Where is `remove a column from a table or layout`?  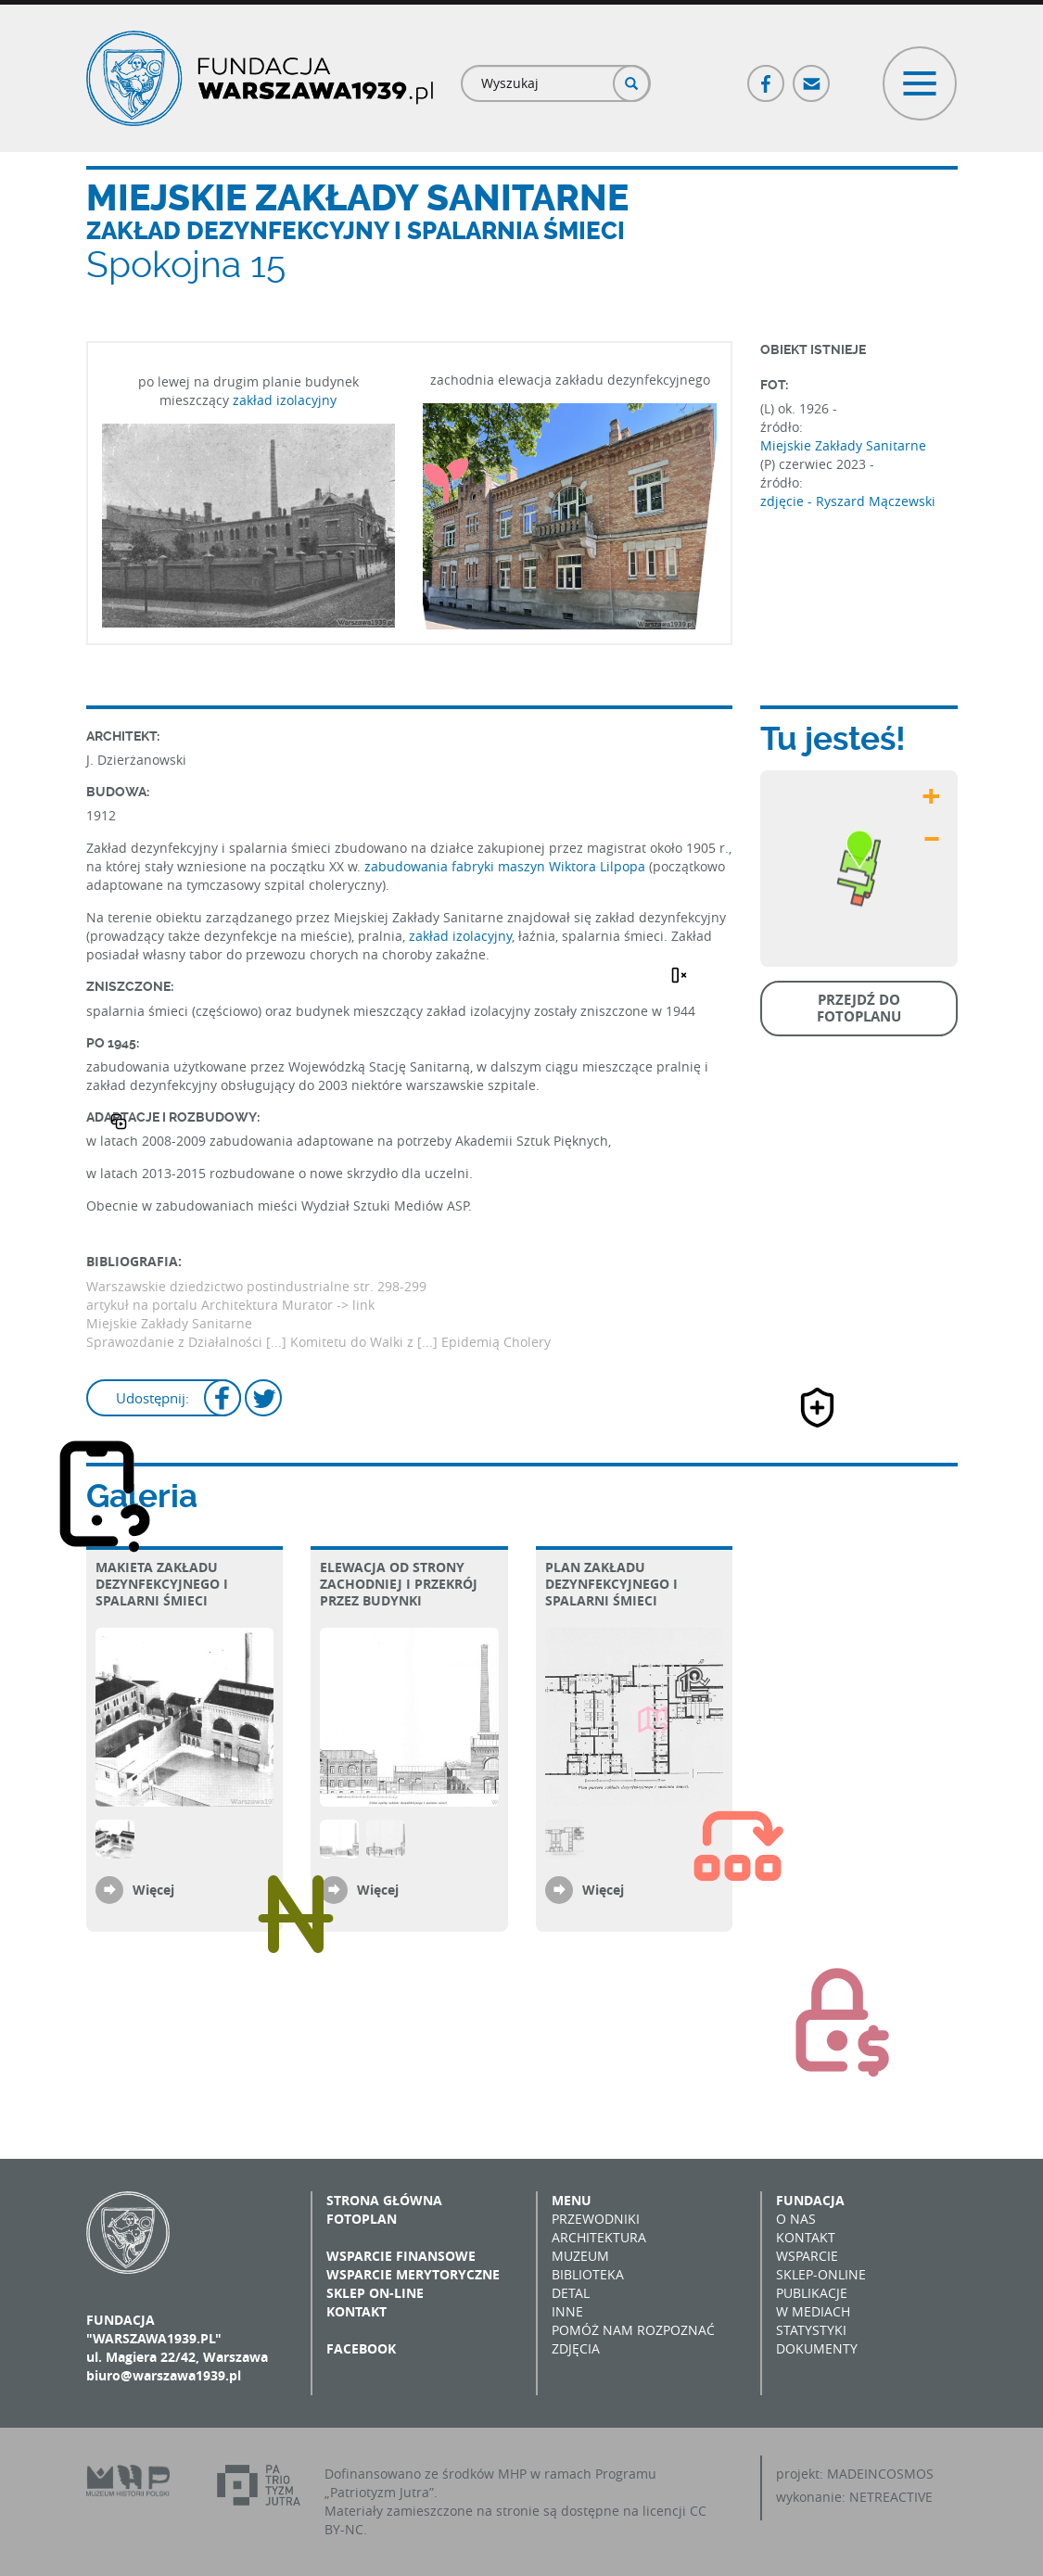 remove a column from a table or layout is located at coordinates (679, 975).